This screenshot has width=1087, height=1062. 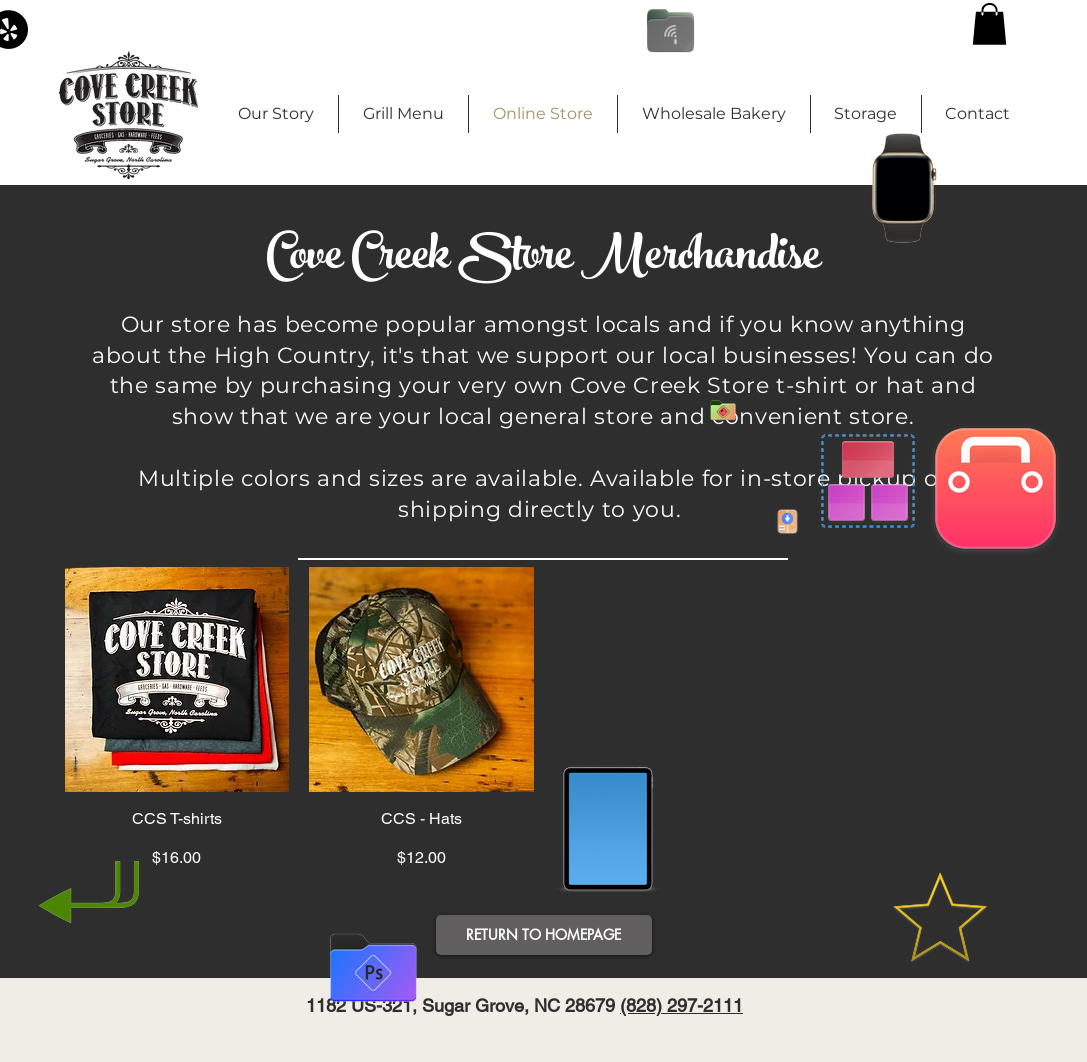 I want to click on item not marked as favorite, so click(x=940, y=919).